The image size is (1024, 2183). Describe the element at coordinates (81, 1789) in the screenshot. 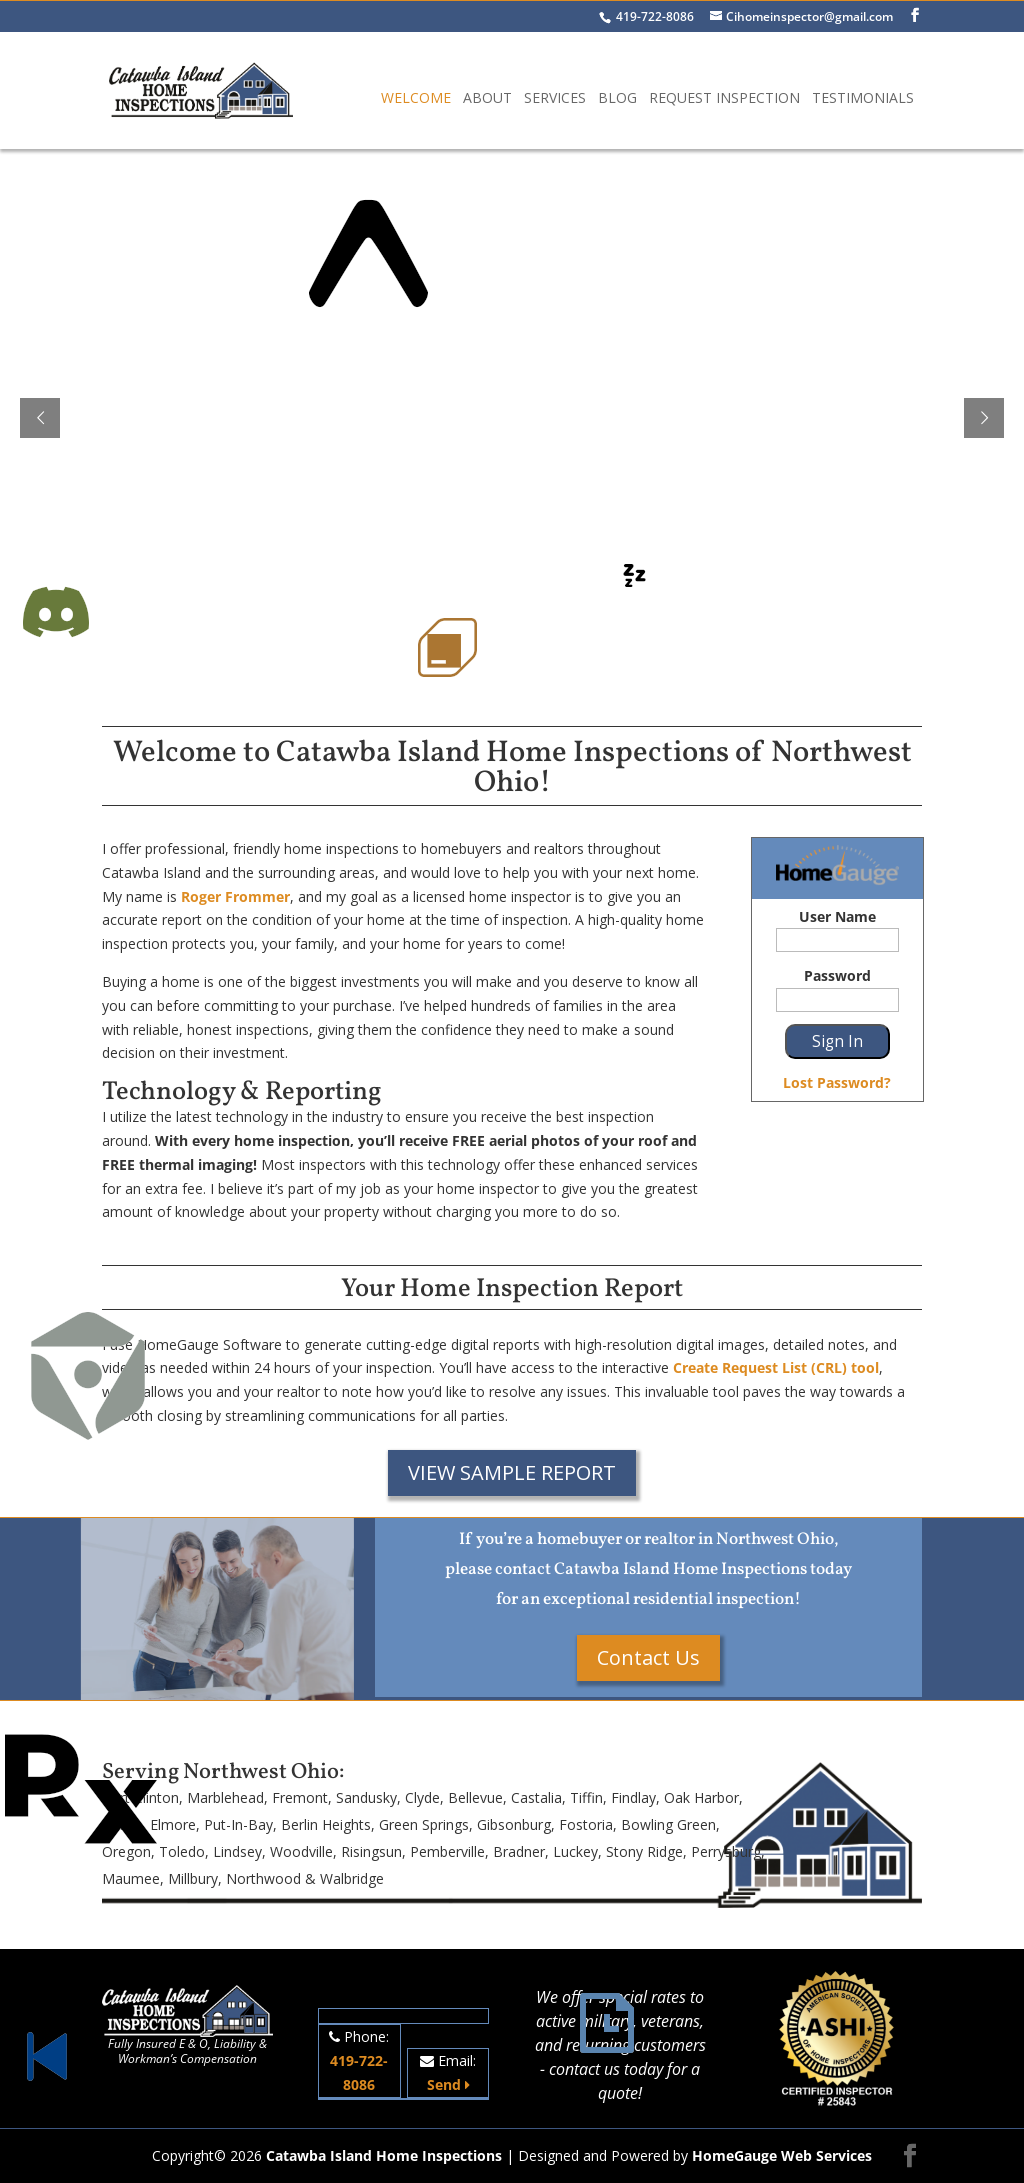

I see `open Reactive Resume app` at that location.